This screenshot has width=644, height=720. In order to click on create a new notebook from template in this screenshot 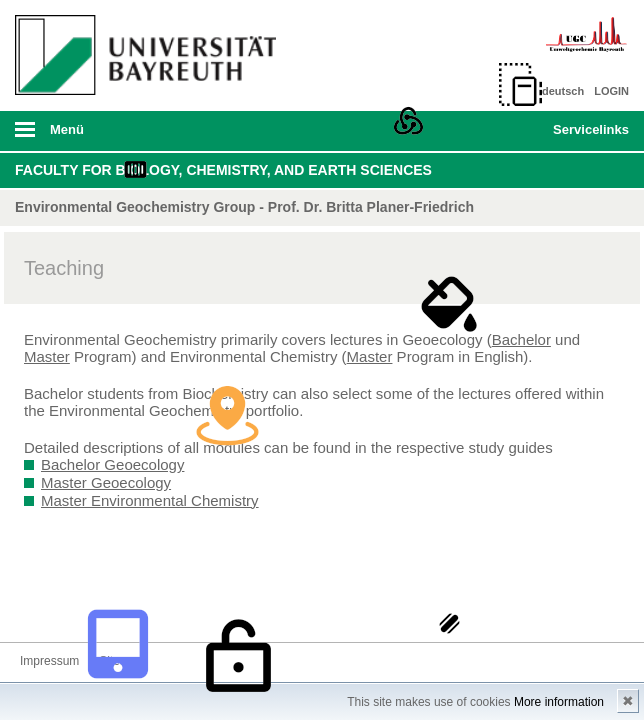, I will do `click(520, 84)`.